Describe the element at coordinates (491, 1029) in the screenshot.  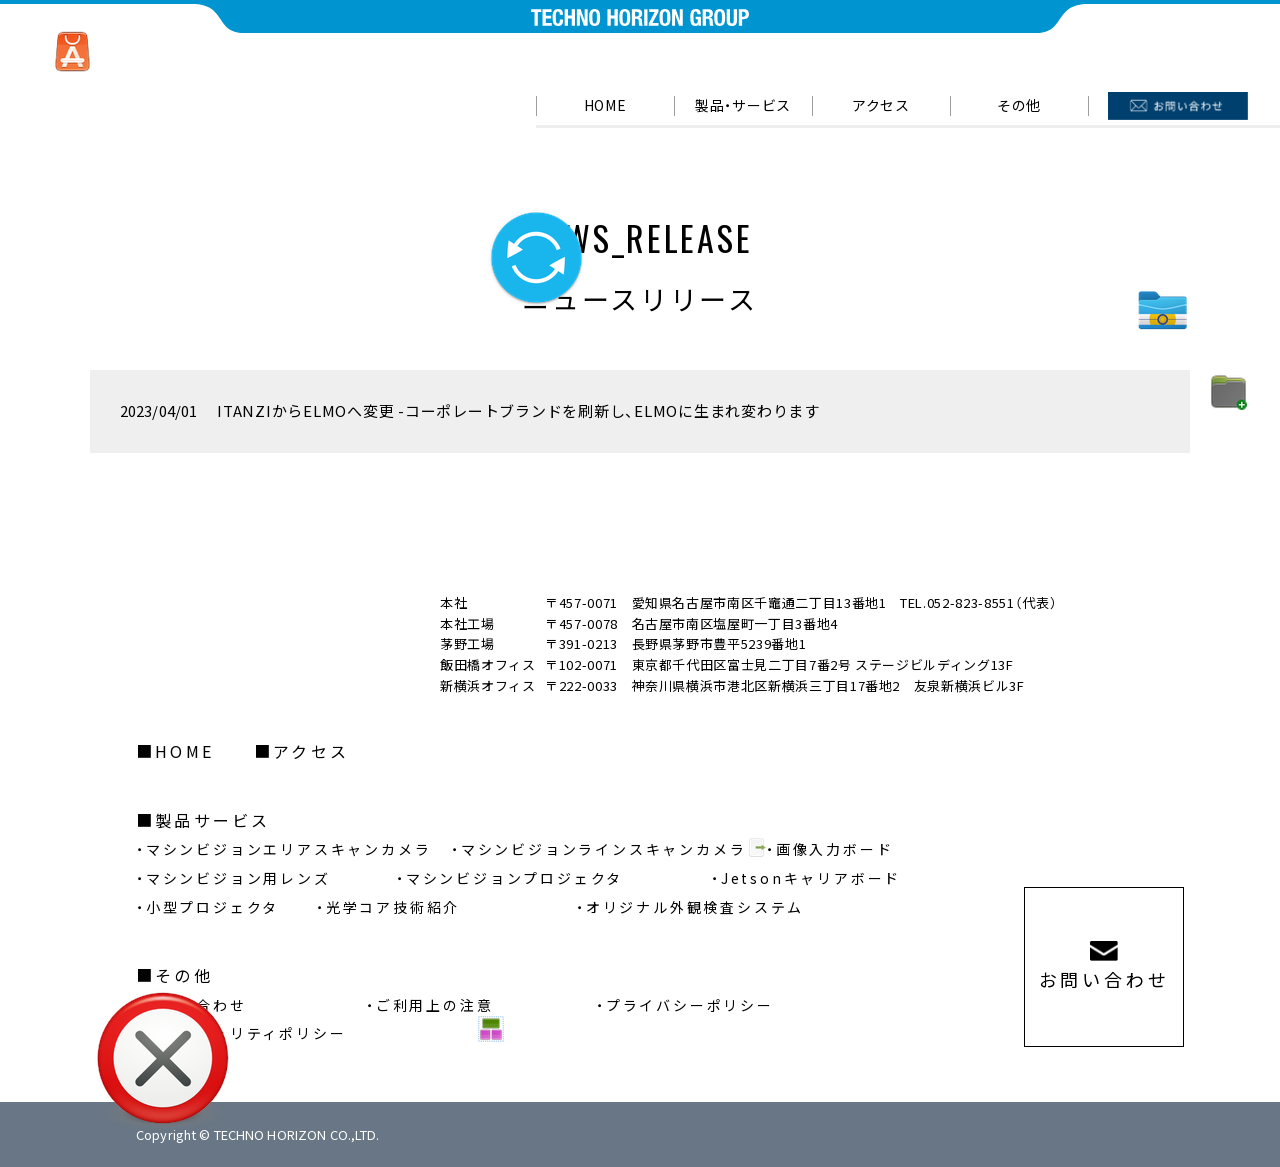
I see `select all items in the current view` at that location.